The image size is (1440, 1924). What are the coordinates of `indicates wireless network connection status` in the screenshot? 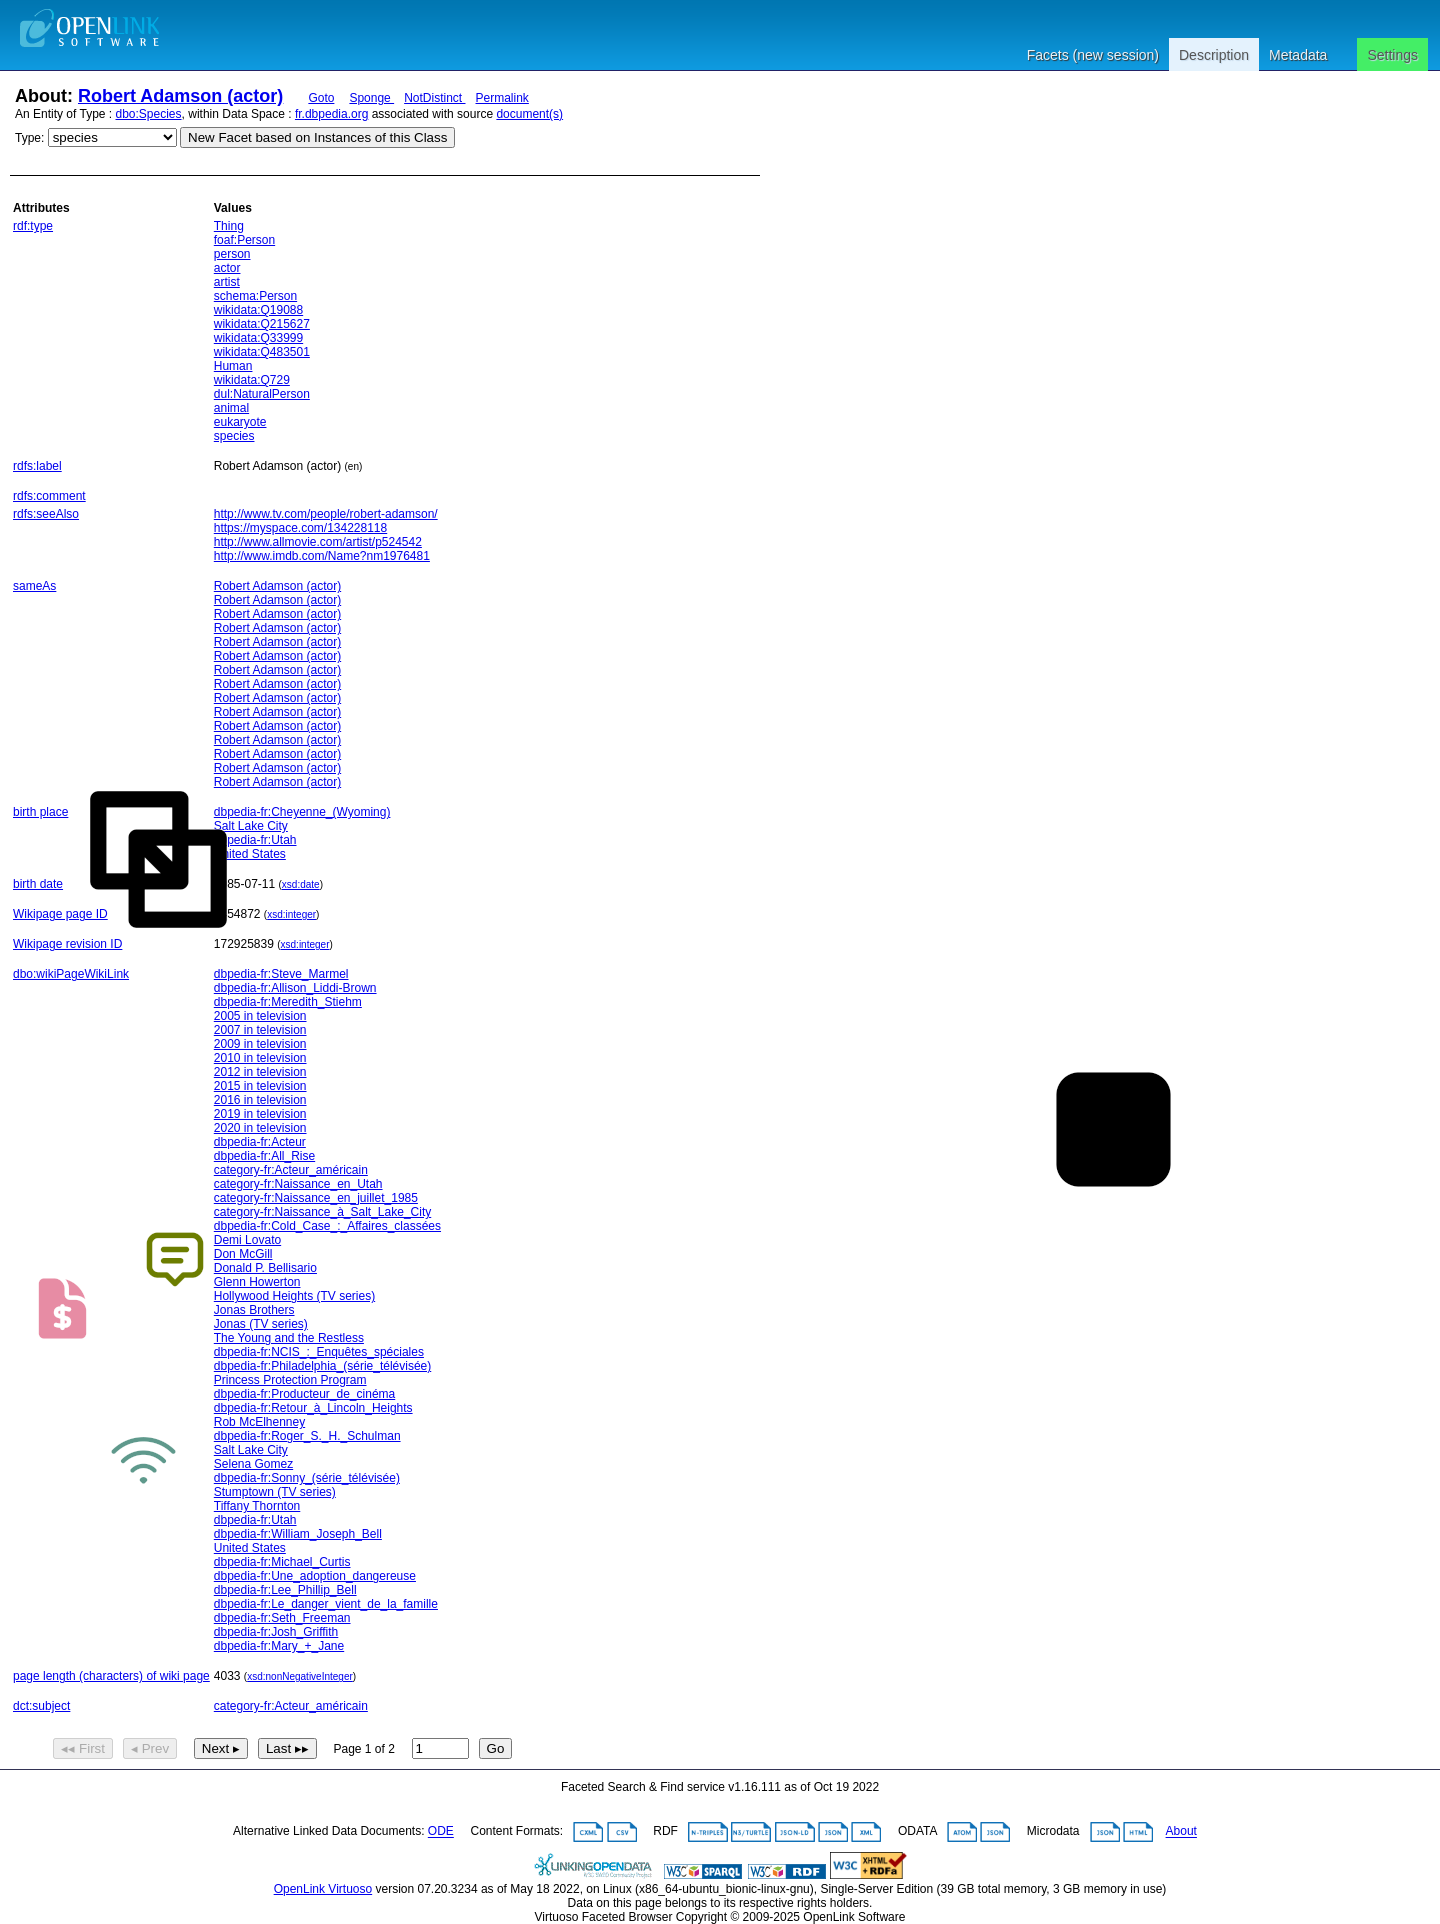 It's located at (143, 1461).